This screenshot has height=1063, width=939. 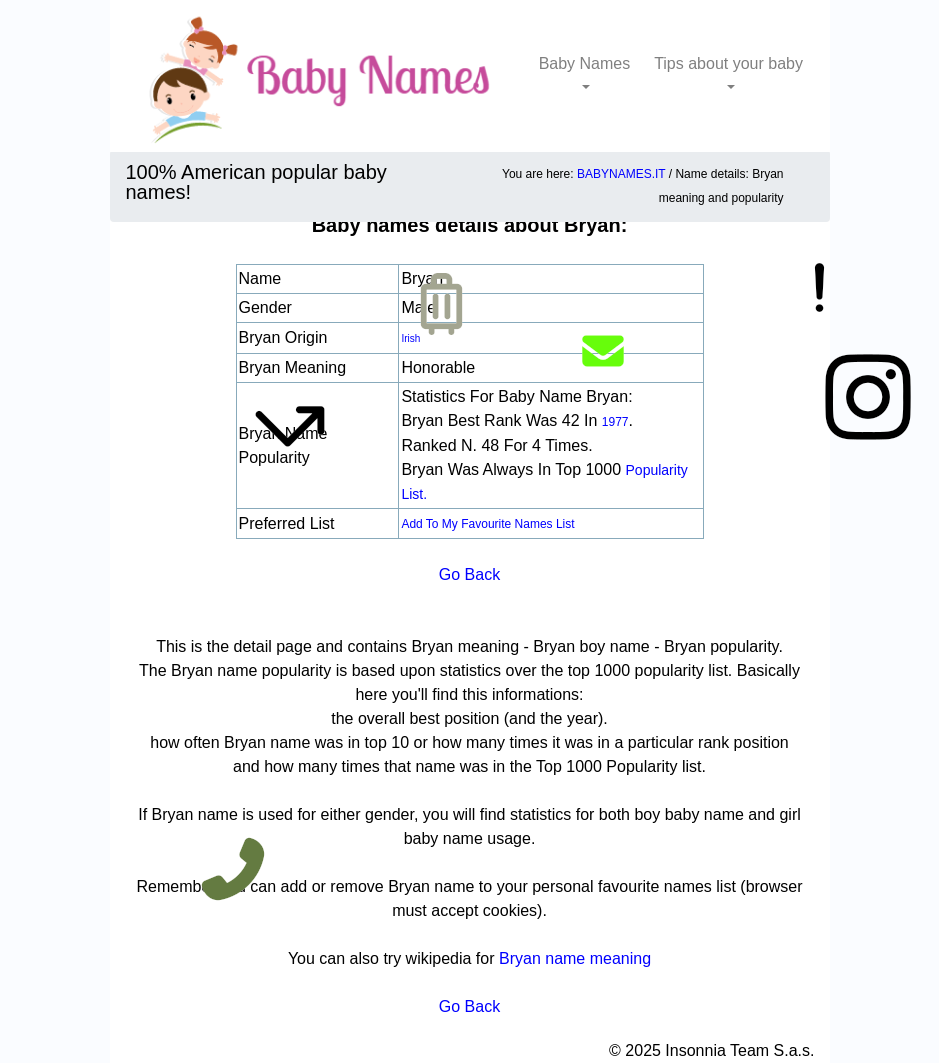 What do you see at coordinates (868, 397) in the screenshot?
I see `open the Instagram app` at bounding box center [868, 397].